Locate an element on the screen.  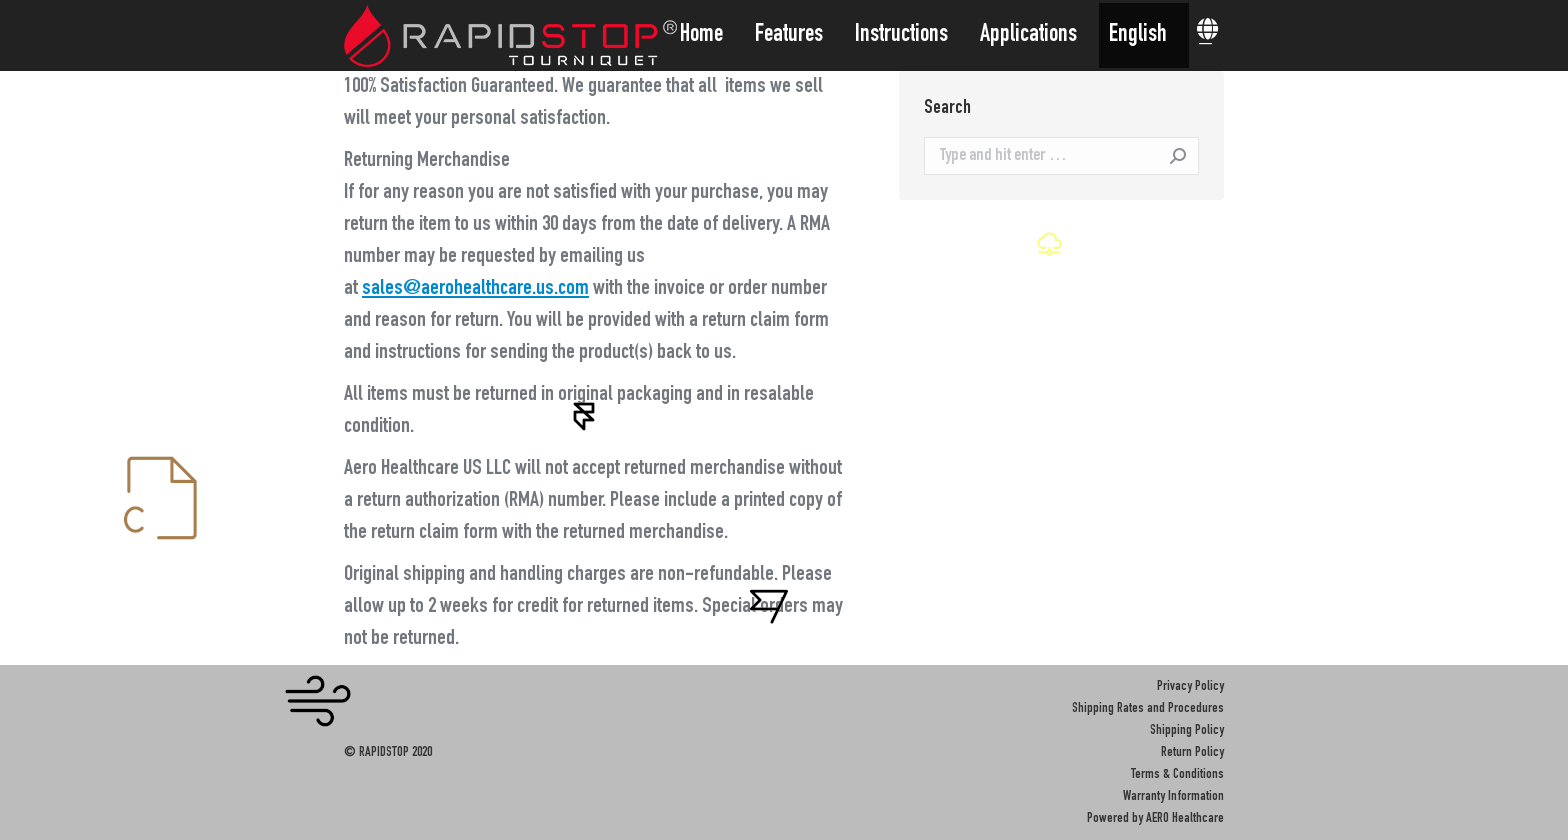
flag or bookmark an item is located at coordinates (767, 604).